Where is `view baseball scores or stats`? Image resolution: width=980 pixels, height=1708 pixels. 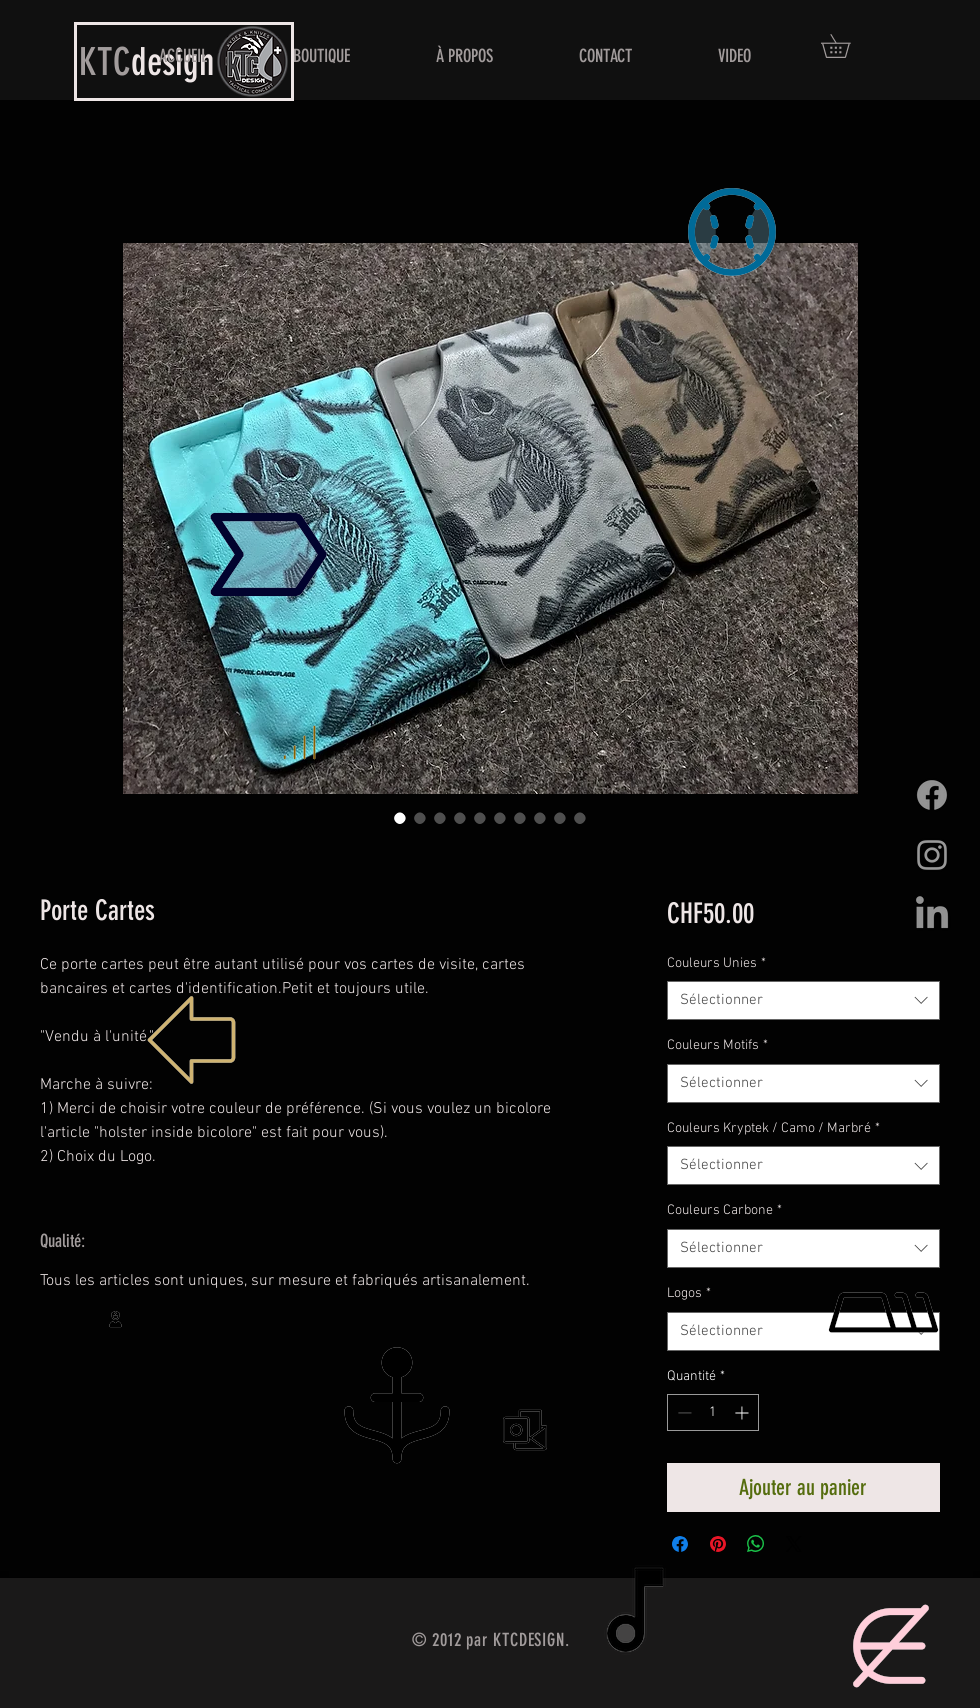
view baseball scores or stats is located at coordinates (732, 232).